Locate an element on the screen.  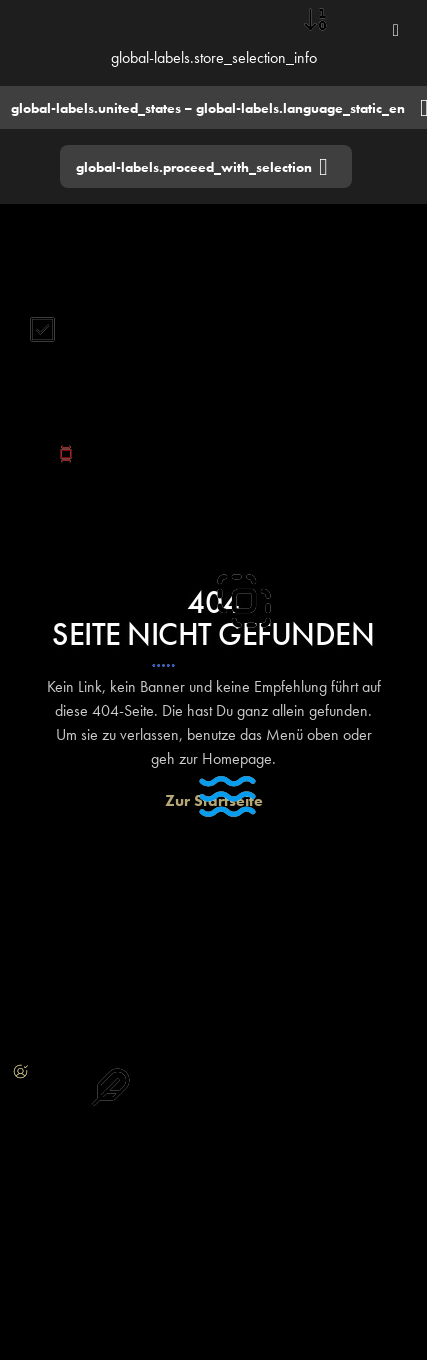
select or confirm an option is located at coordinates (42, 329).